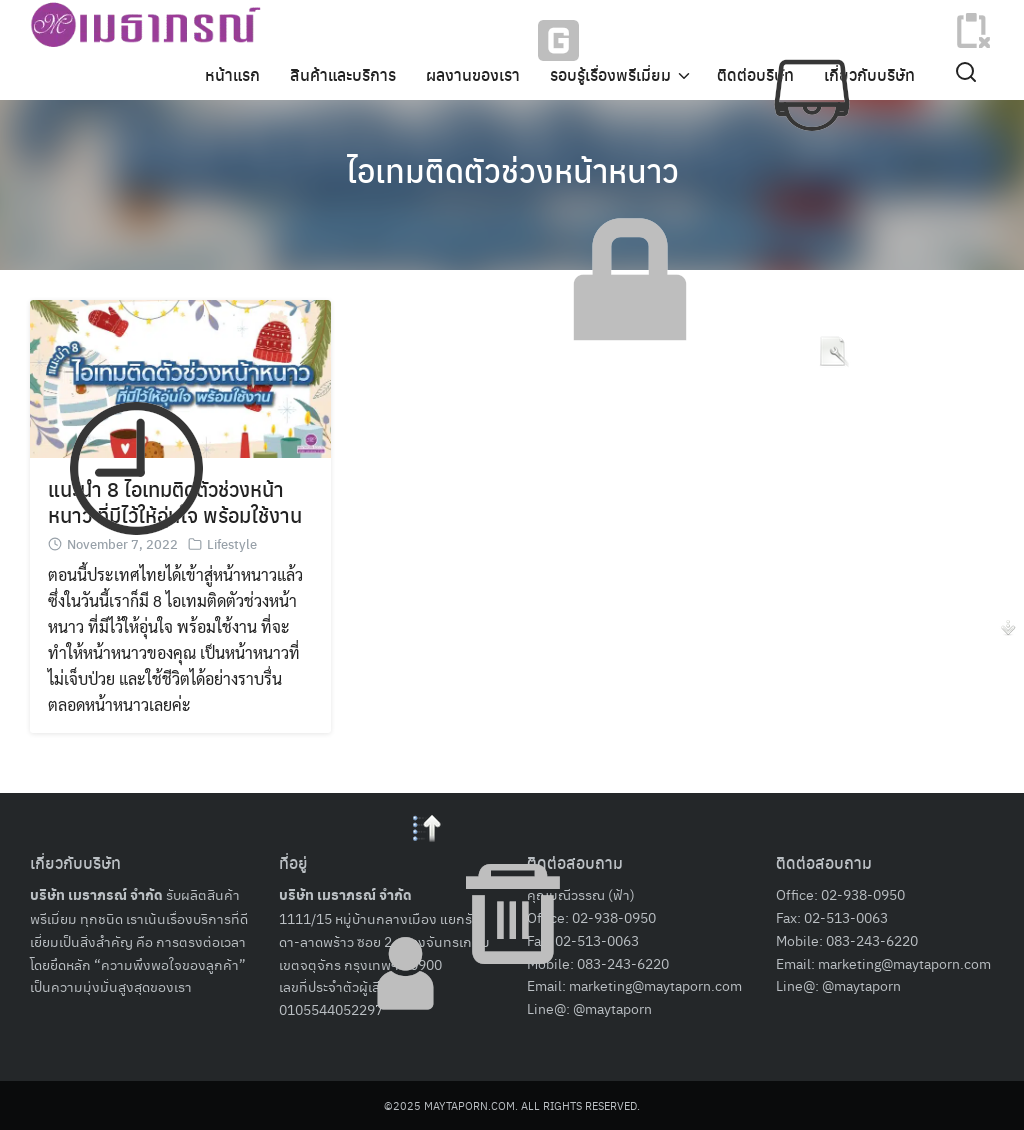  I want to click on scroll down or view more content, so click(1008, 628).